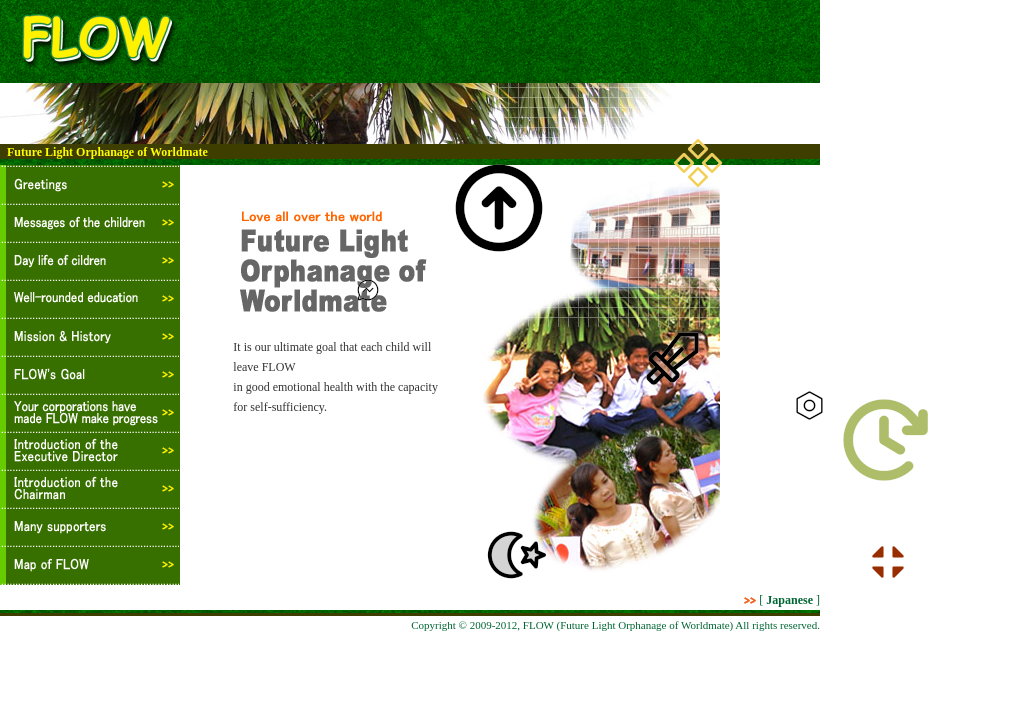 This screenshot has width=1024, height=720. Describe the element at coordinates (888, 562) in the screenshot. I see `exit fullscreen mode` at that location.